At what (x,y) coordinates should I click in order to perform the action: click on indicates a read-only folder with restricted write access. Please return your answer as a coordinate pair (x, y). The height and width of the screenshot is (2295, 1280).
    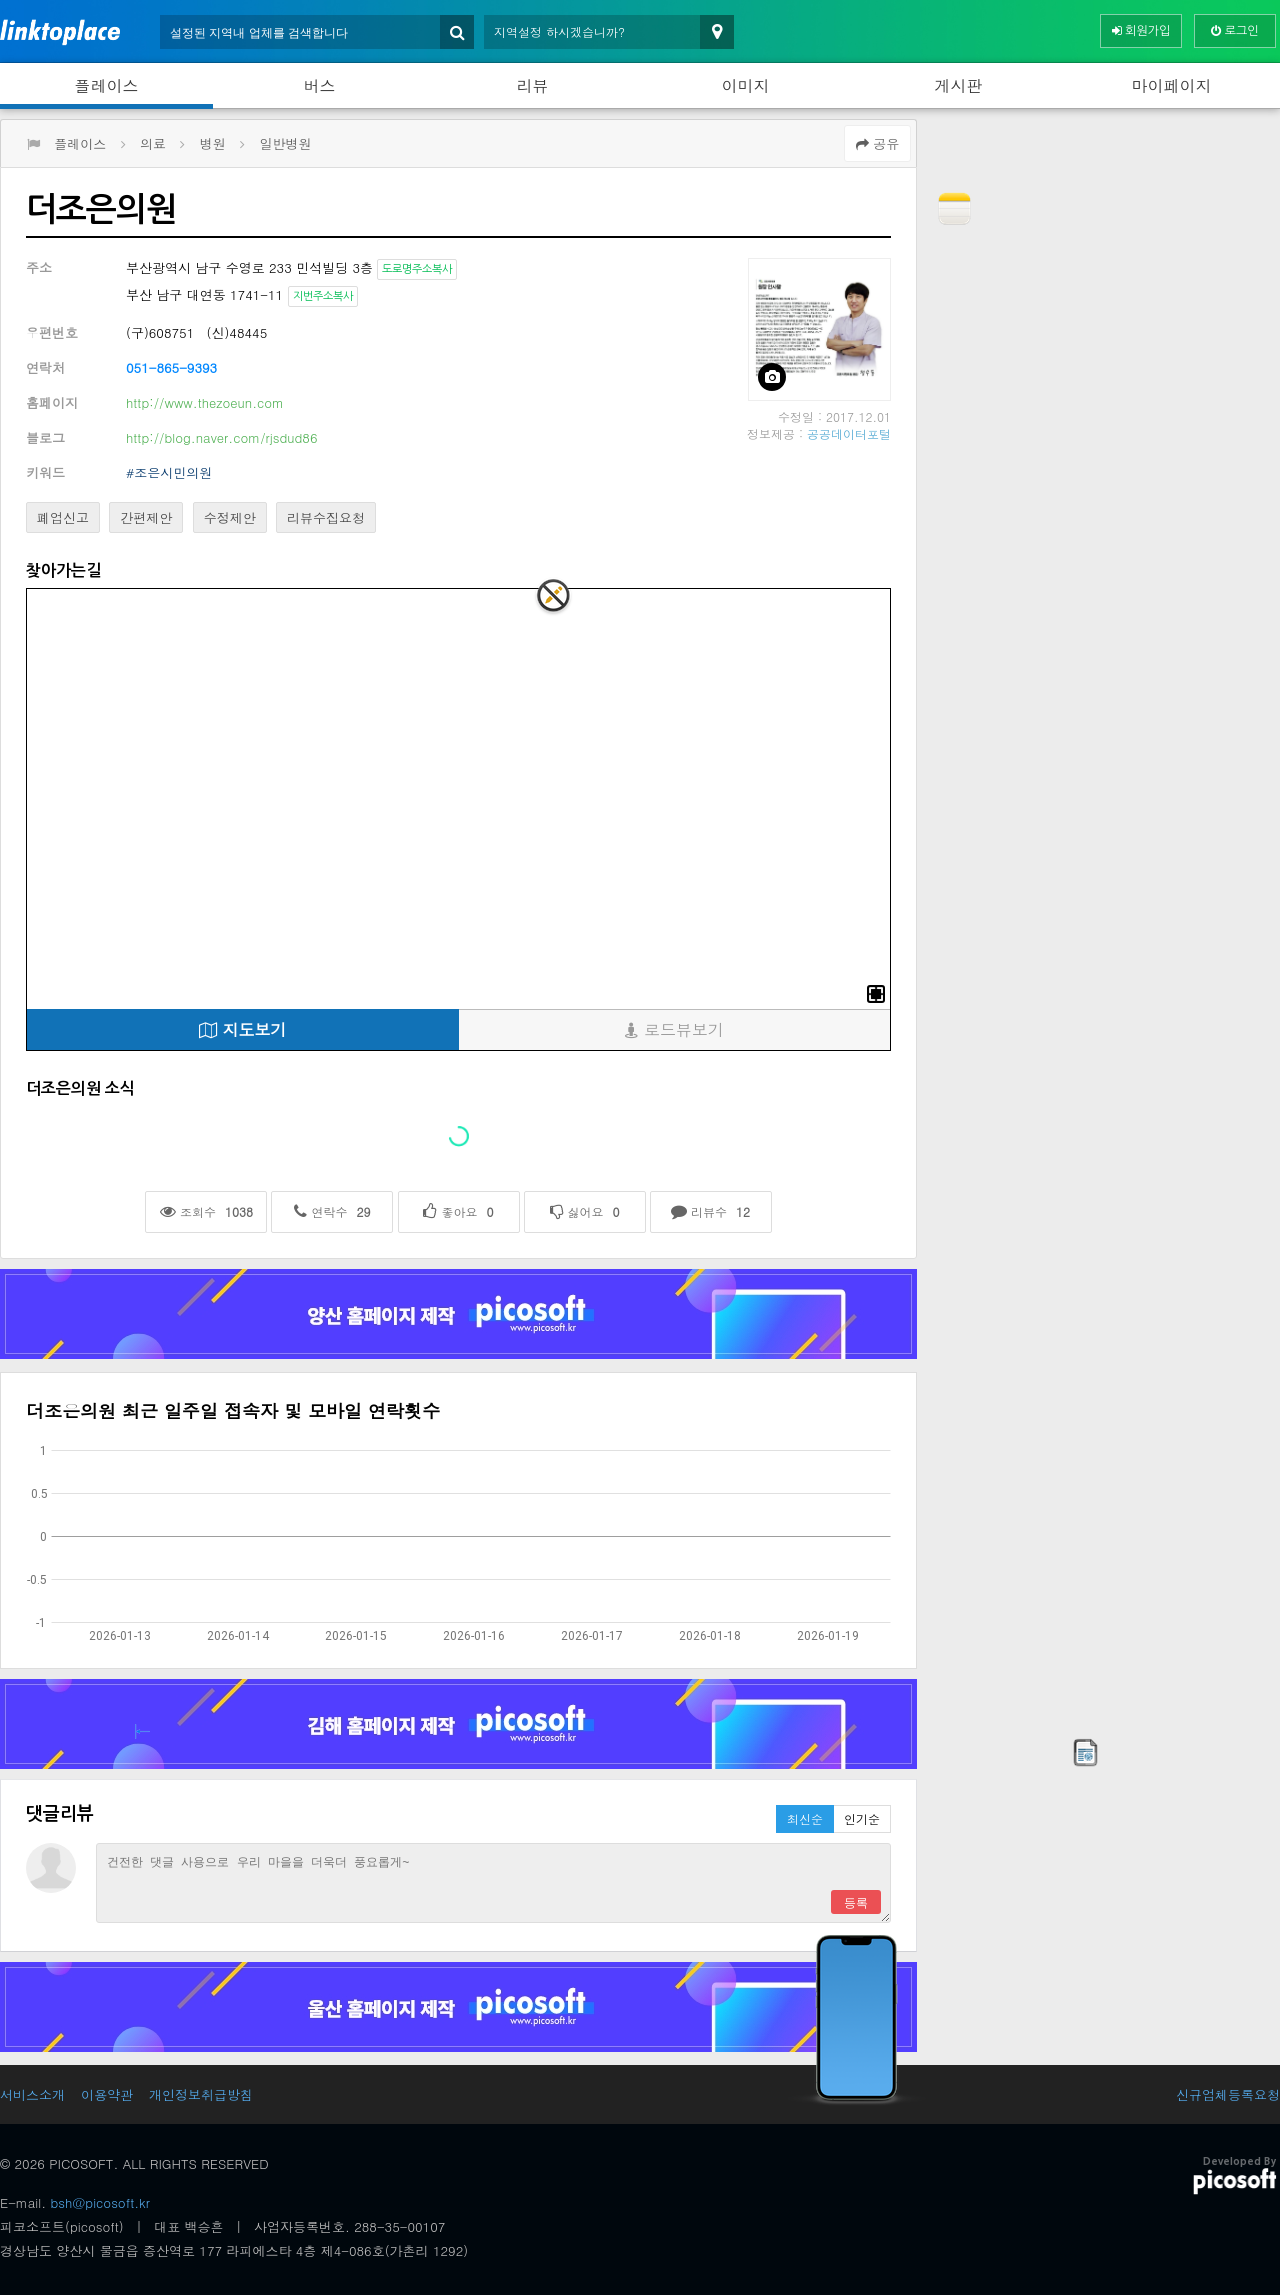
    Looking at the image, I should click on (488, 545).